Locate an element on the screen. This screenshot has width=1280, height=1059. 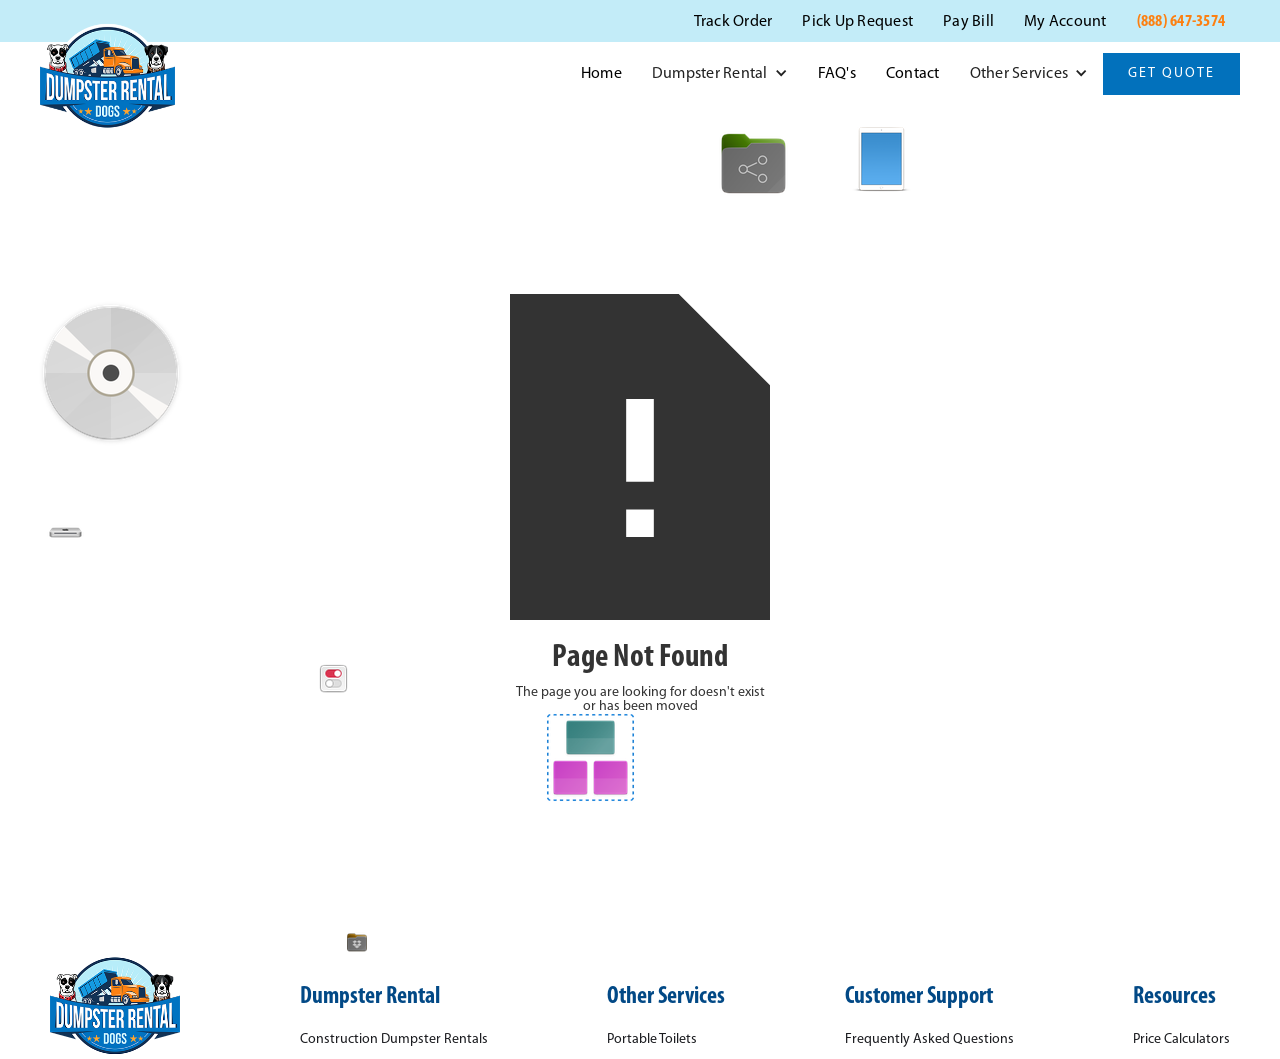
open your dropbox folder is located at coordinates (357, 942).